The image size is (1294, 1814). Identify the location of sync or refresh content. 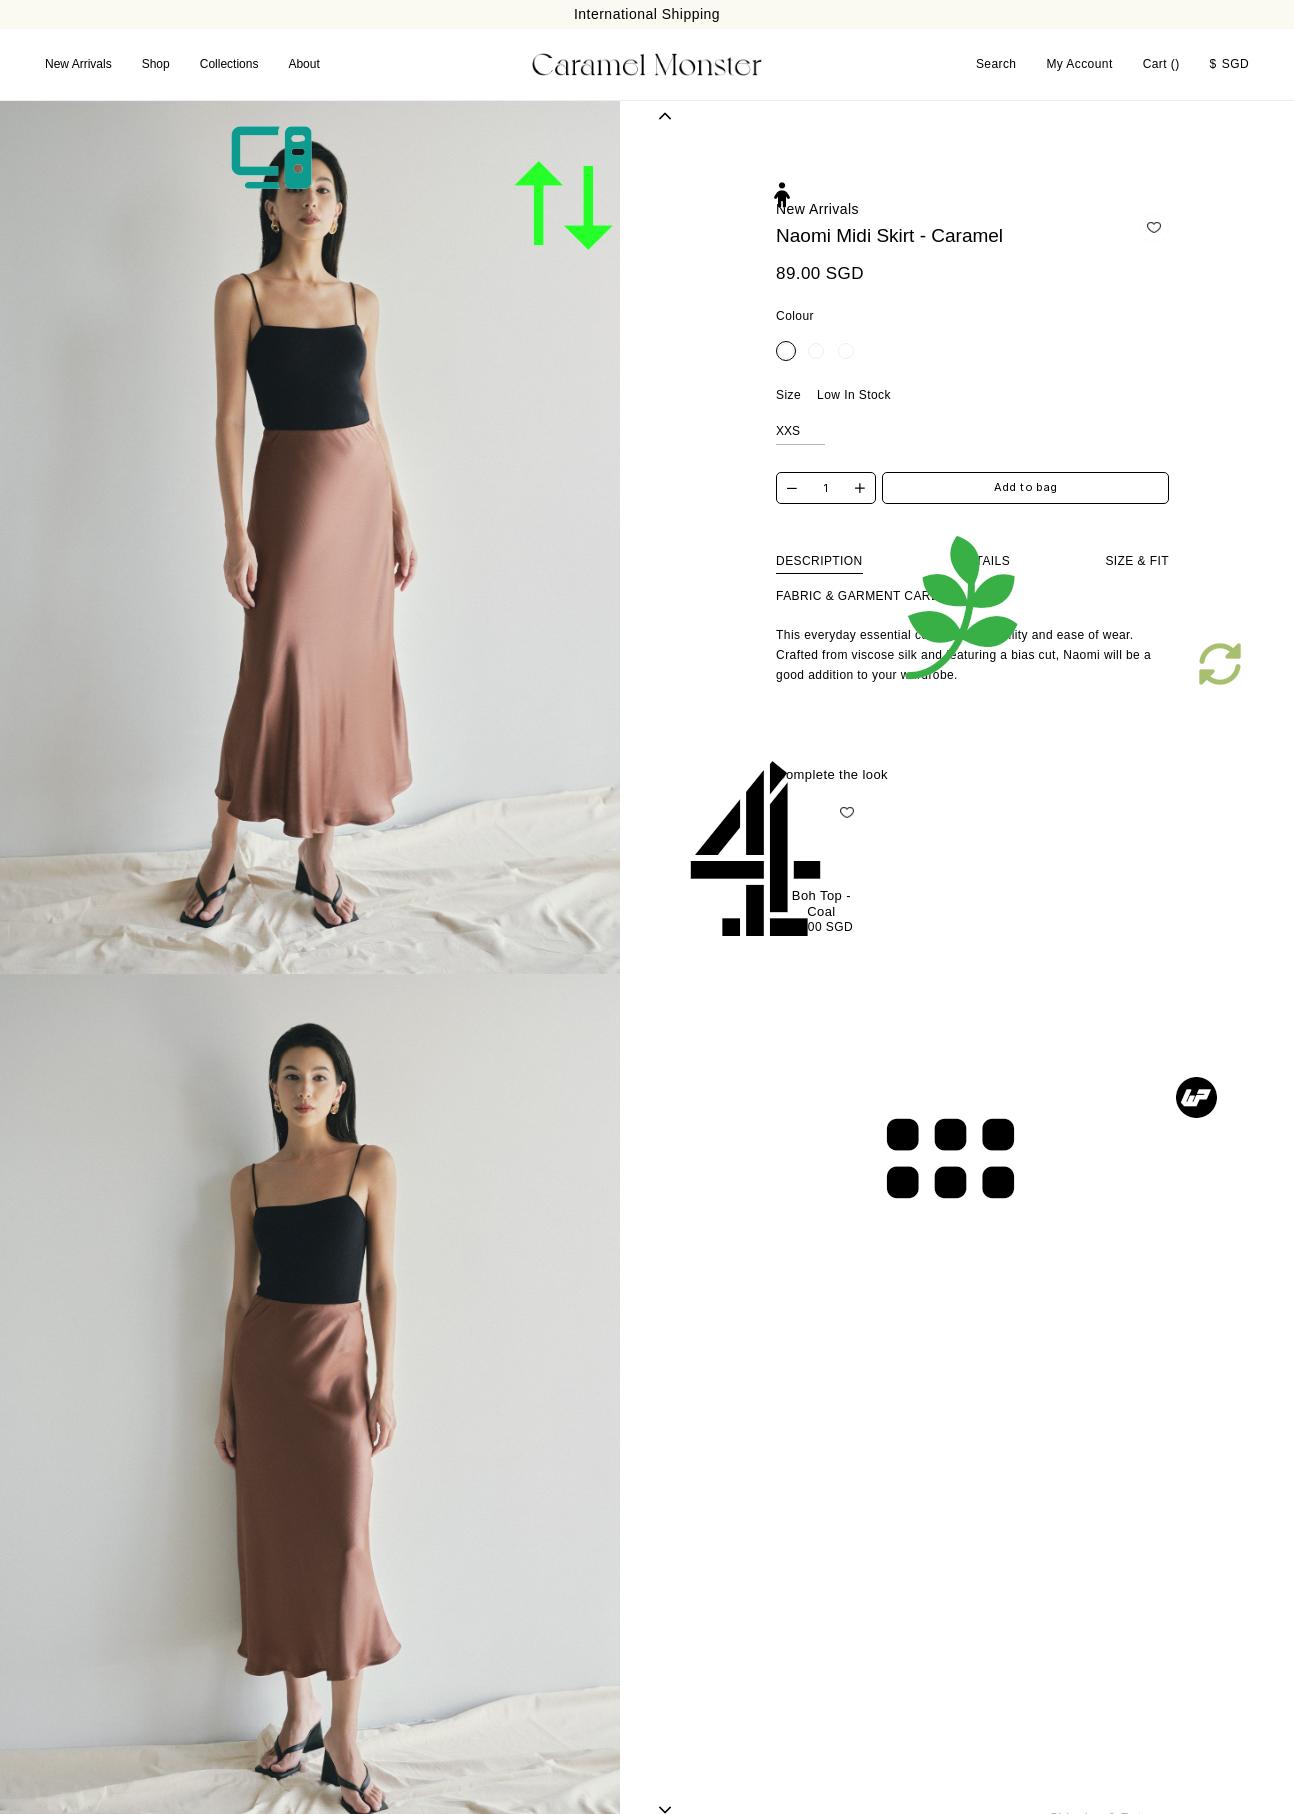
(1220, 664).